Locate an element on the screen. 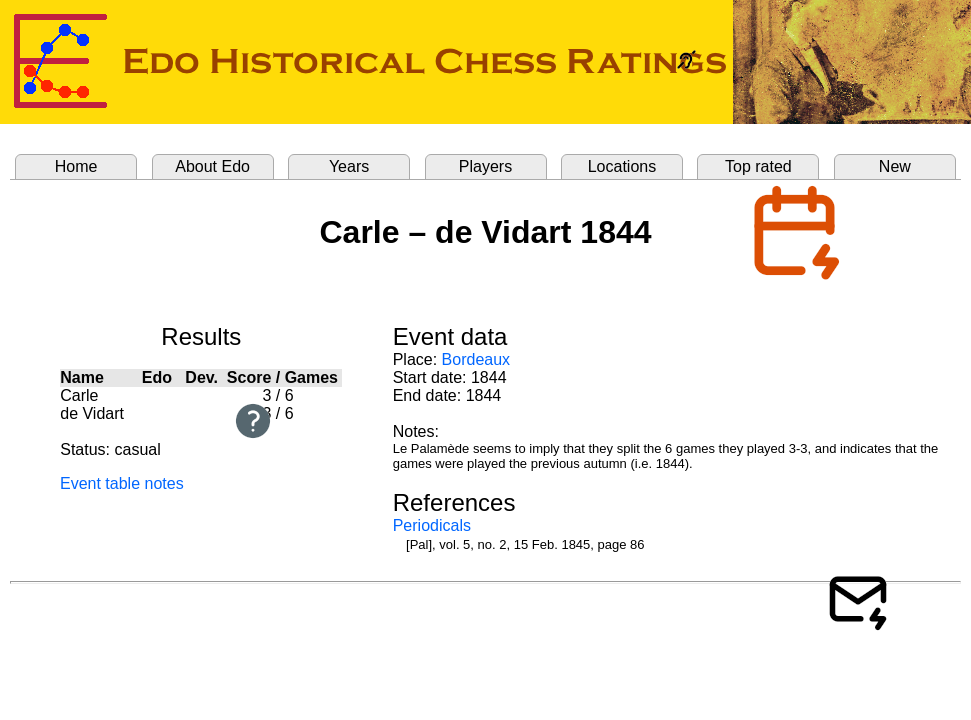 This screenshot has width=971, height=720. quick-add an event to your calendar is located at coordinates (794, 230).